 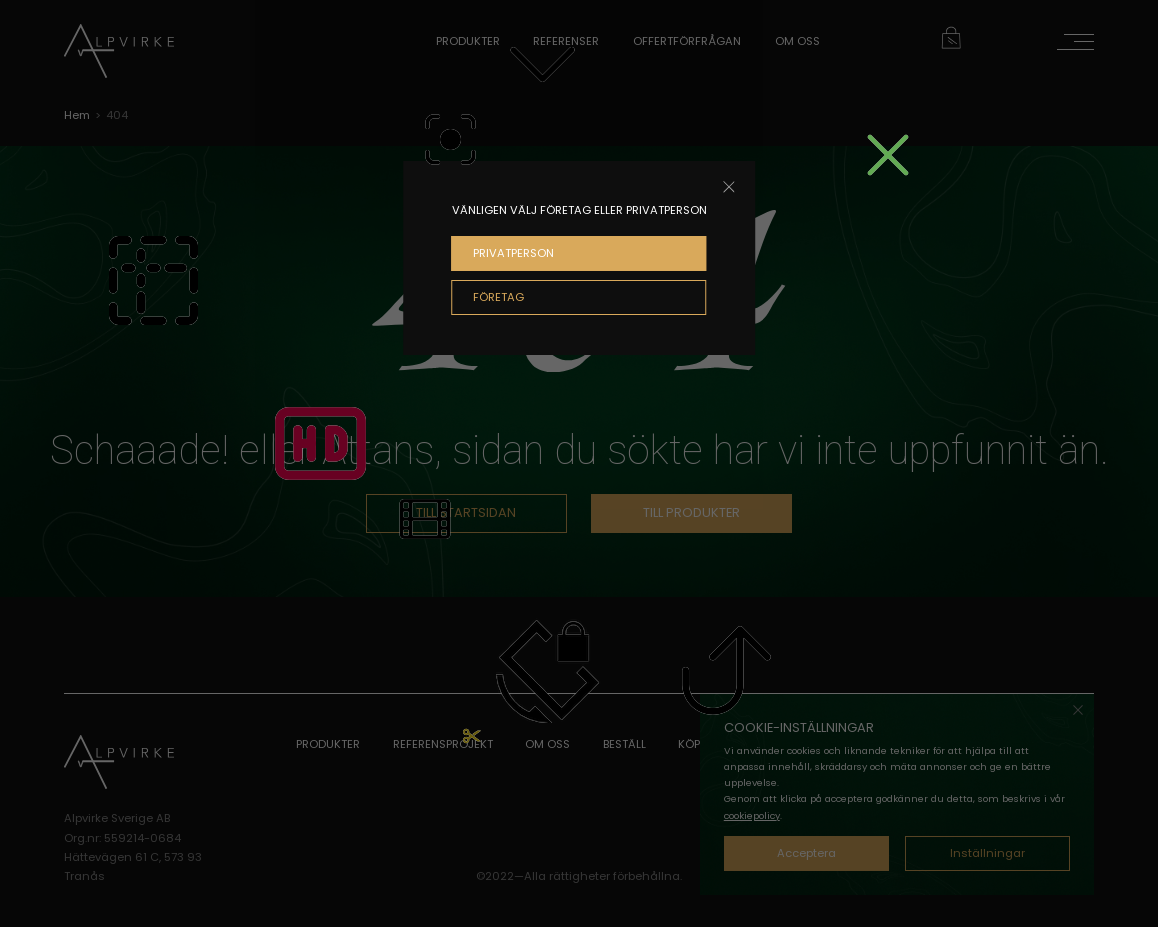 I want to click on go back or return to previous state, so click(x=726, y=670).